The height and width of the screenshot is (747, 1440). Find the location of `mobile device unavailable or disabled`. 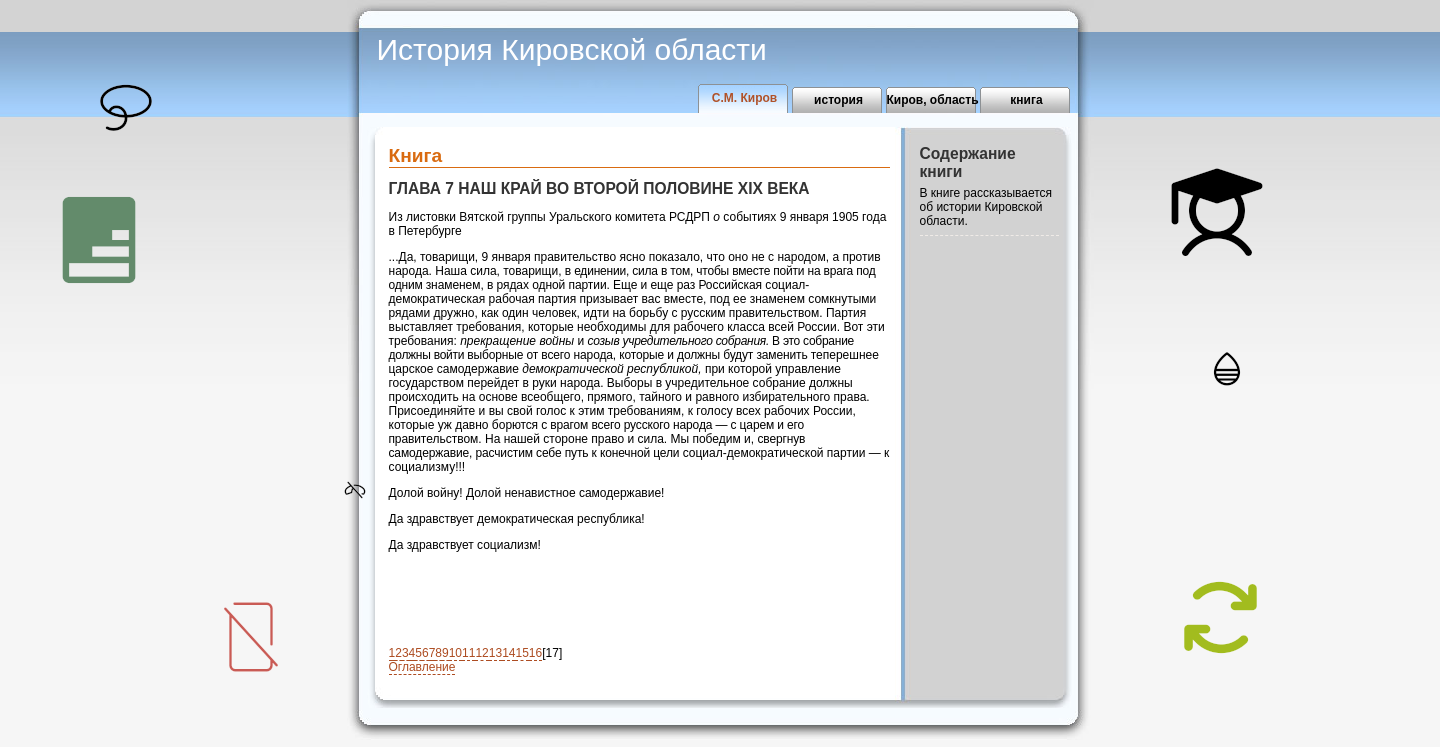

mobile device unavailable or disabled is located at coordinates (251, 637).